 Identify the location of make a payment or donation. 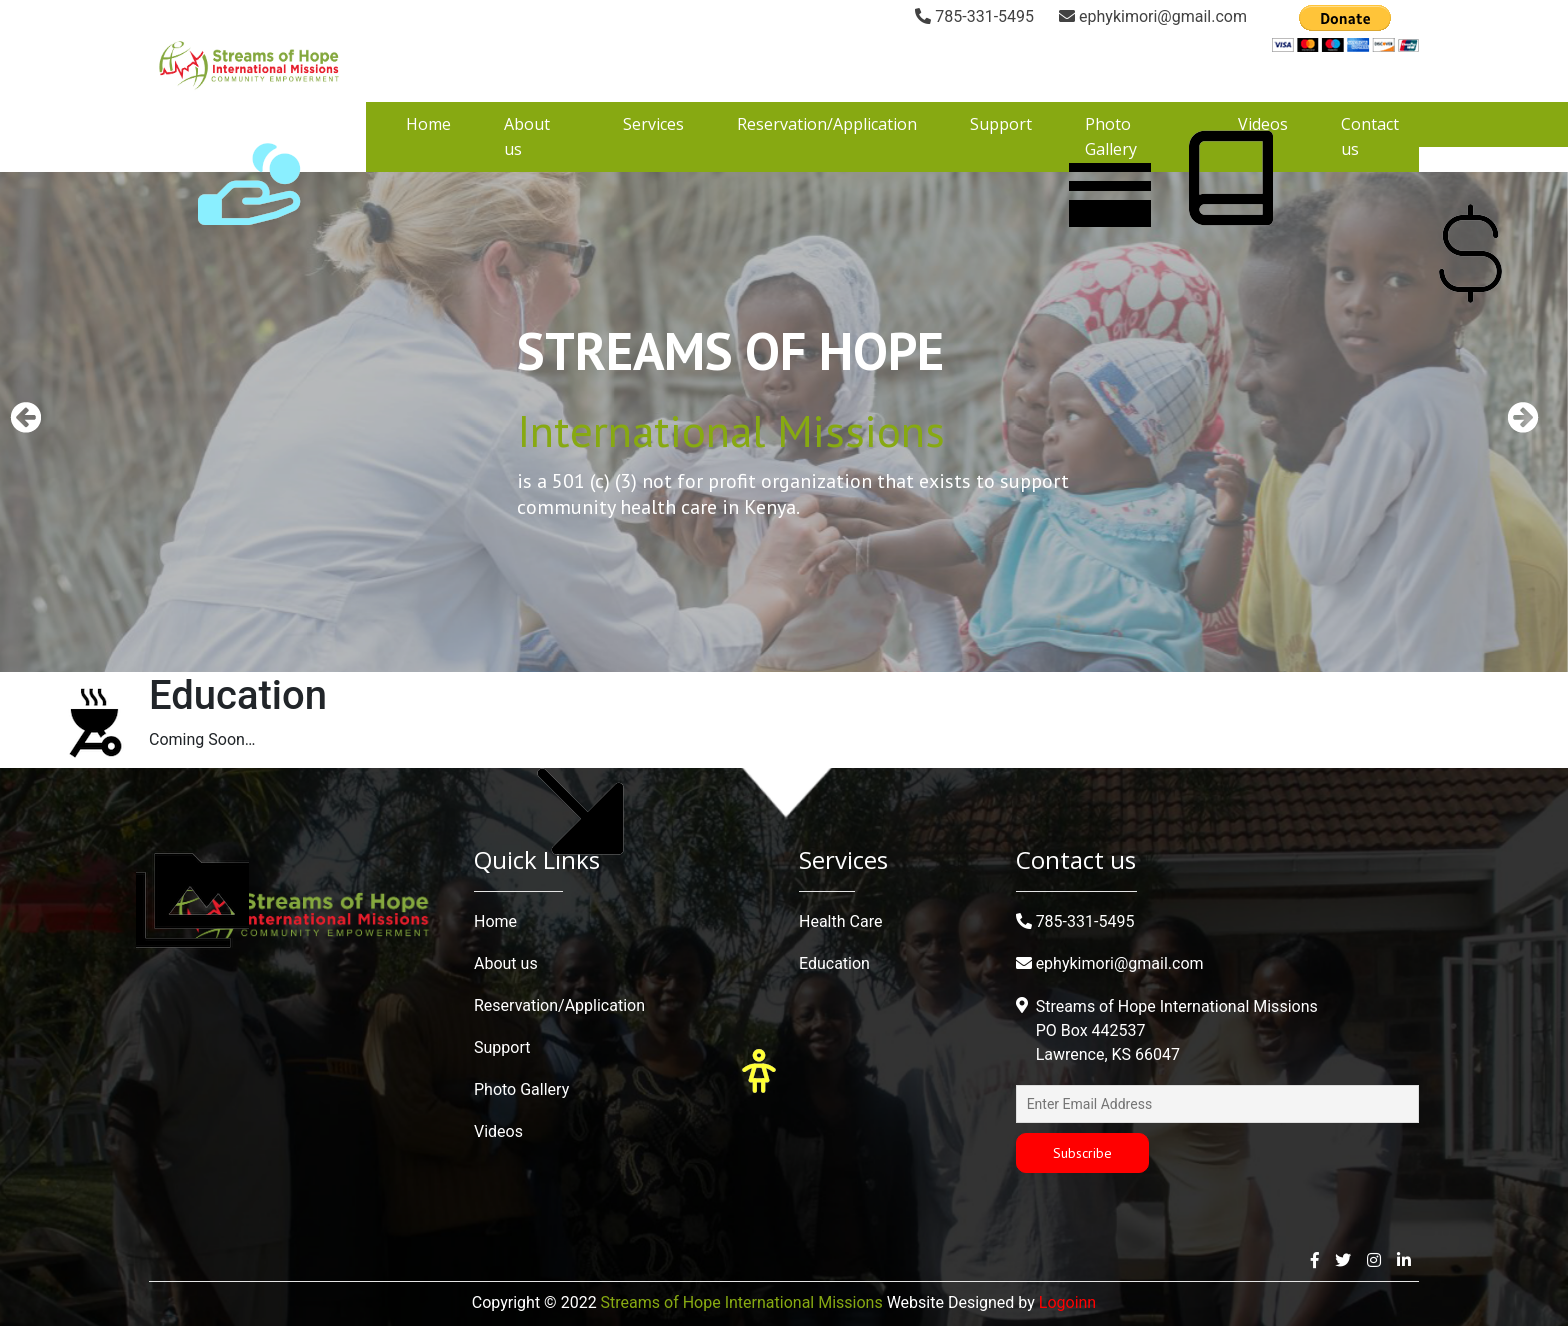
(252, 187).